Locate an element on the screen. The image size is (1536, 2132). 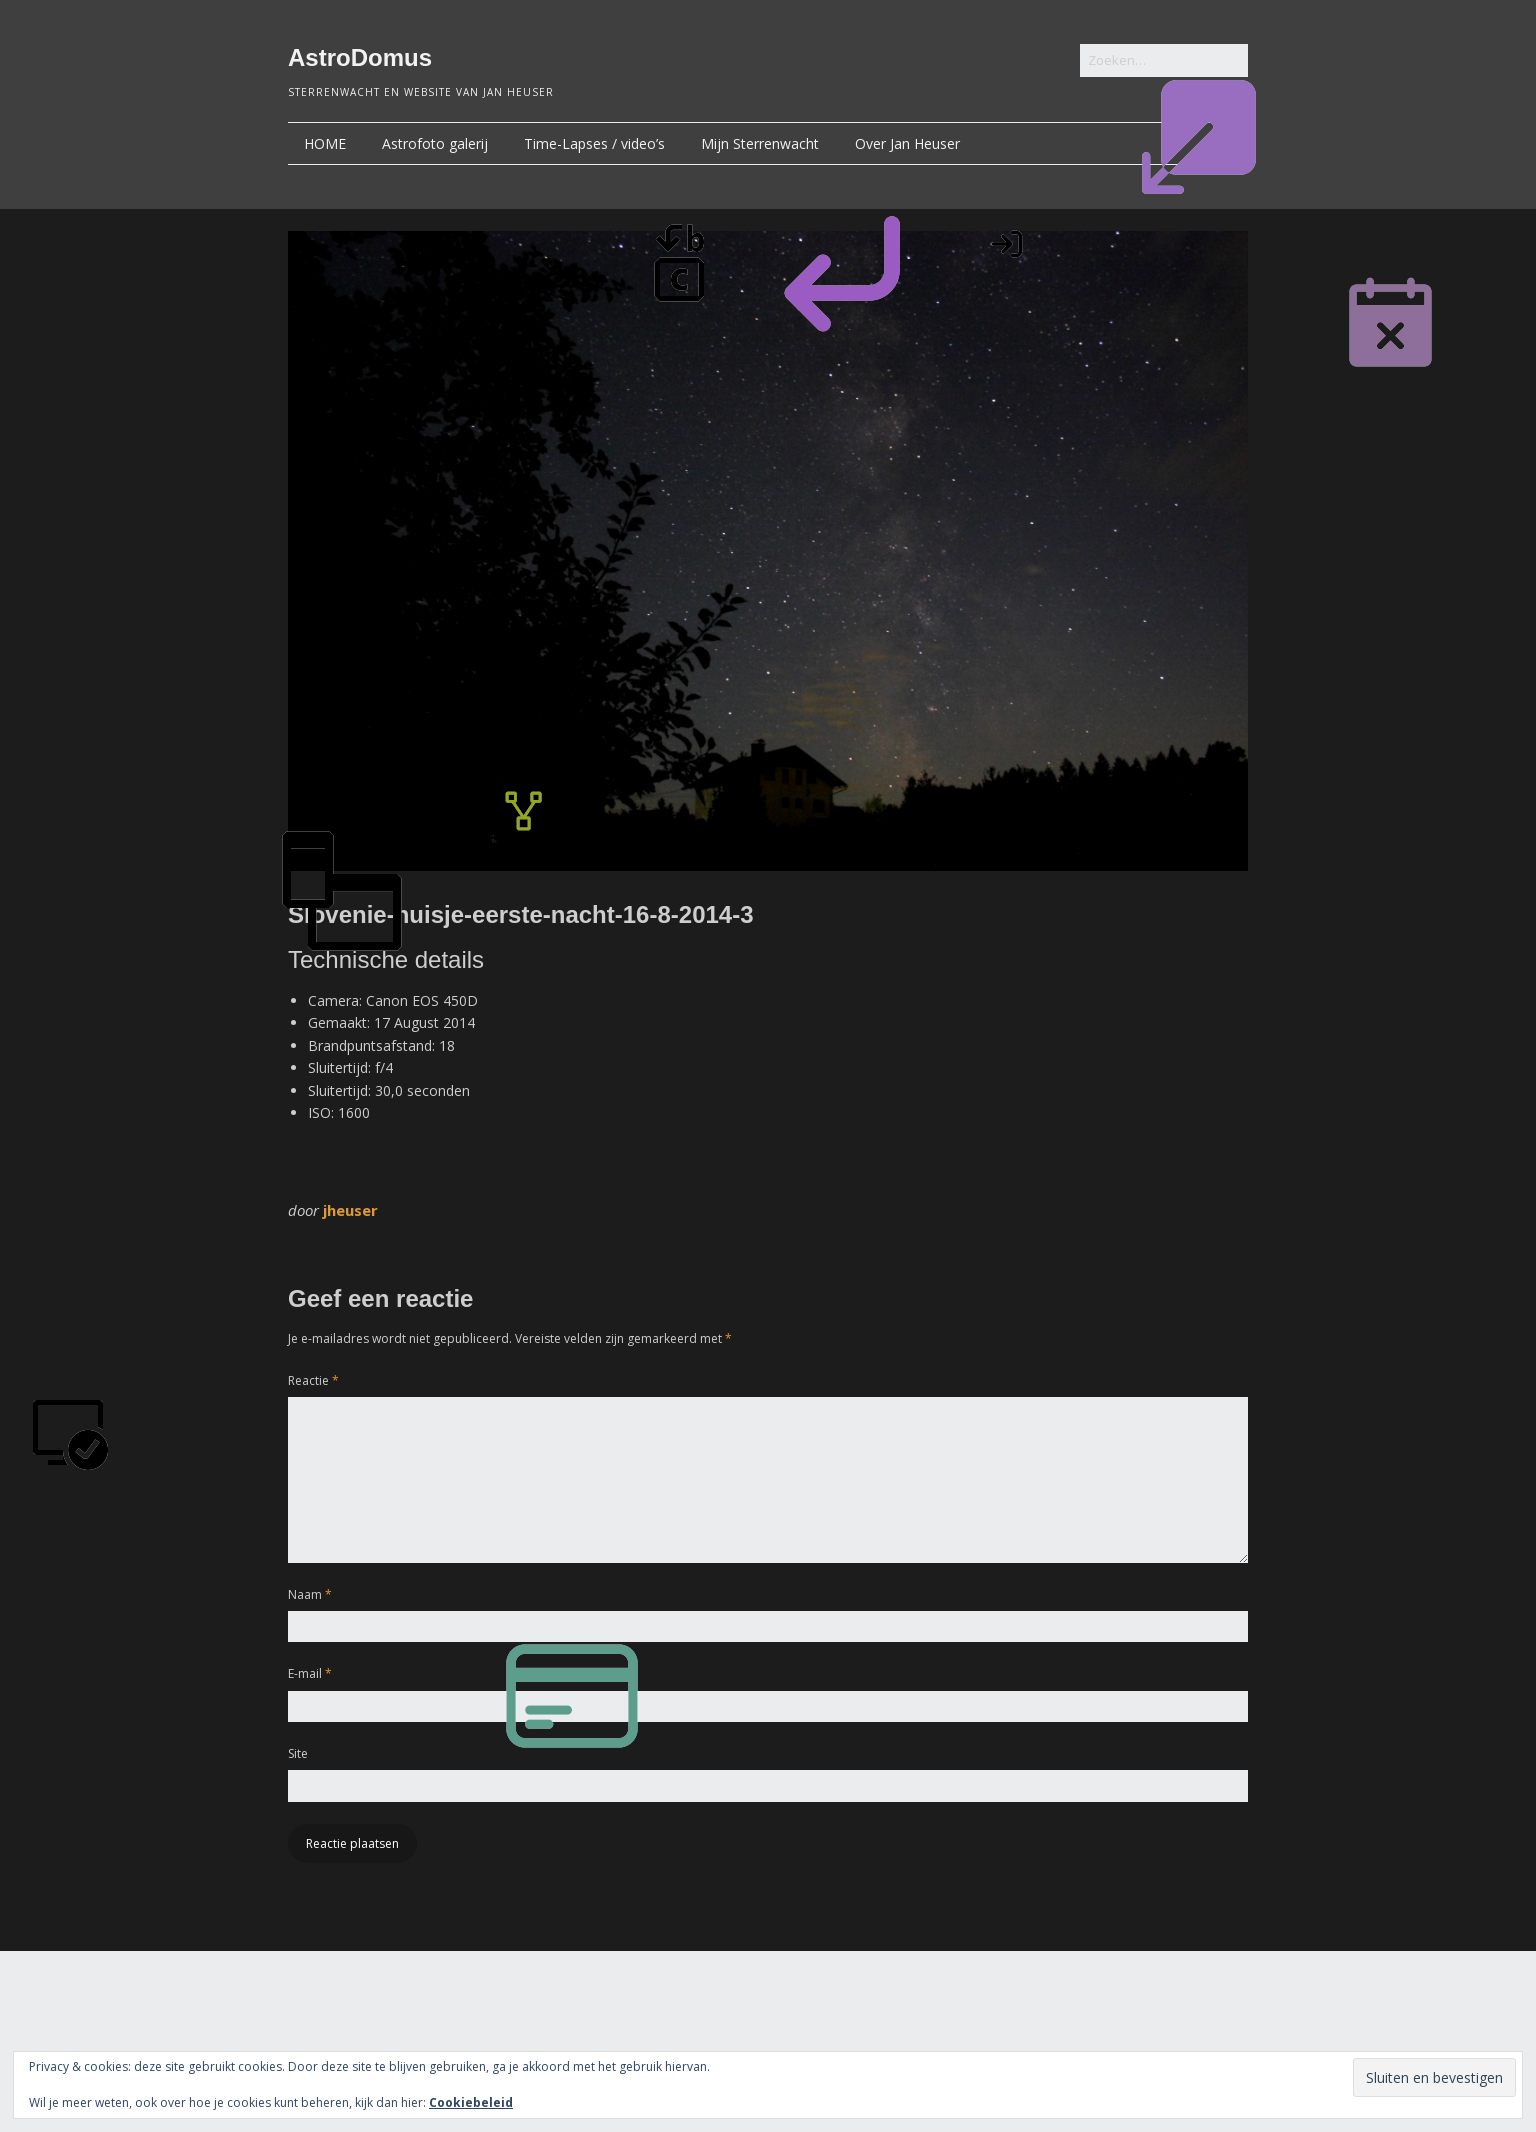
indicates virtual machine is running is located at coordinates (68, 1430).